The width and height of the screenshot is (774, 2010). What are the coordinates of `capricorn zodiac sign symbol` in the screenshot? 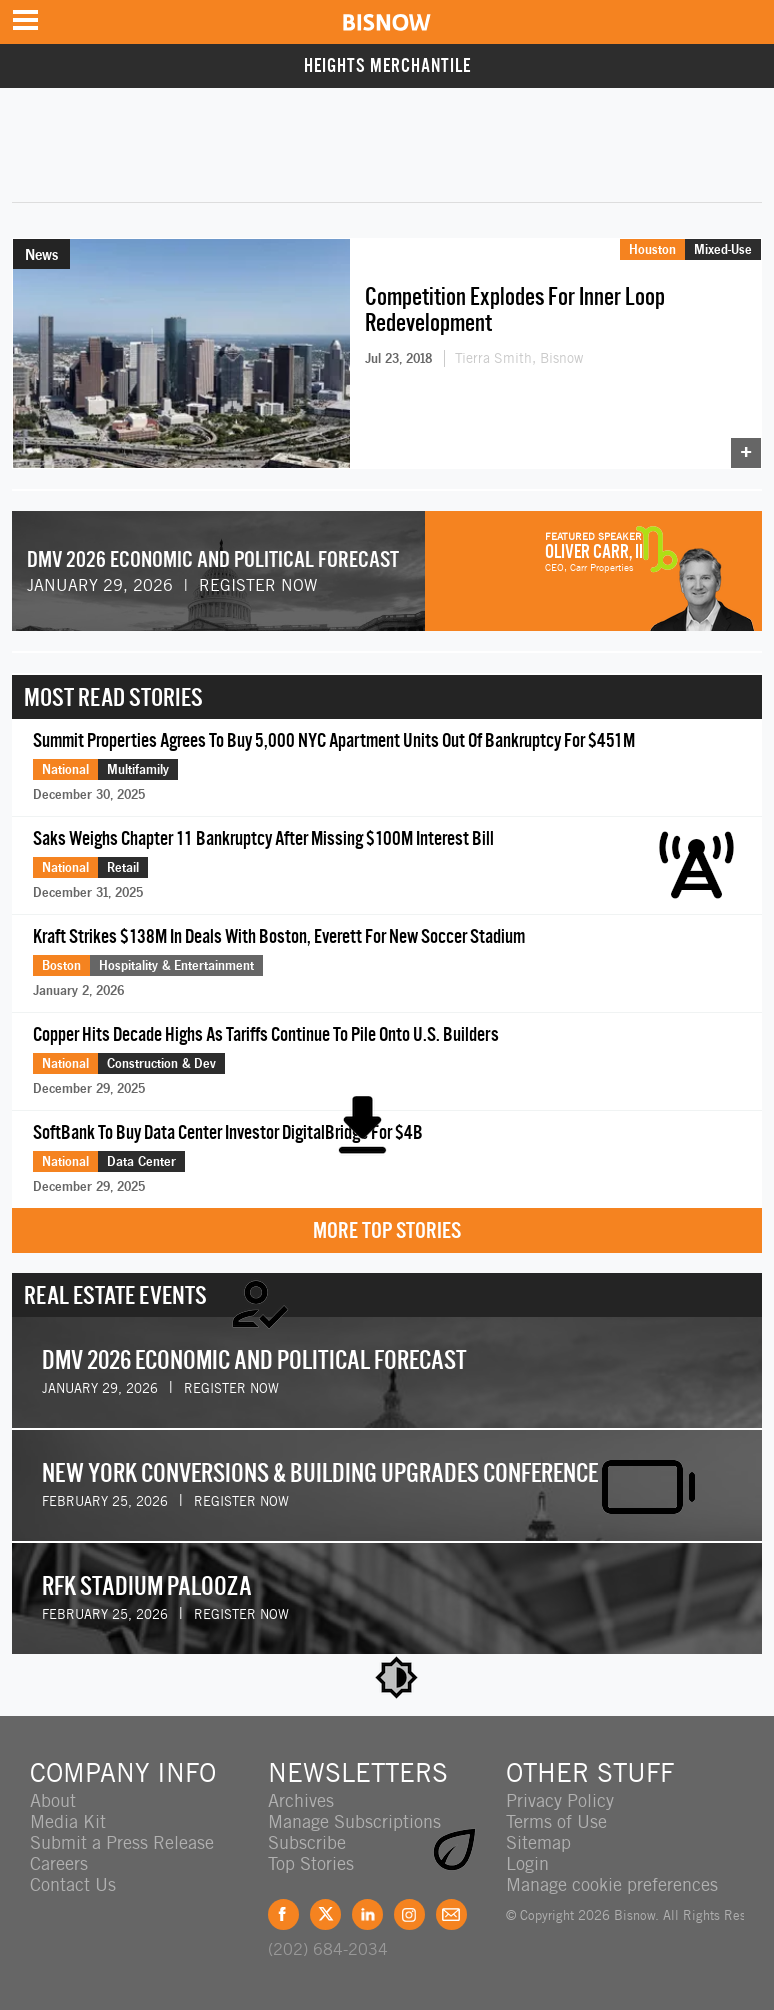 It's located at (658, 548).